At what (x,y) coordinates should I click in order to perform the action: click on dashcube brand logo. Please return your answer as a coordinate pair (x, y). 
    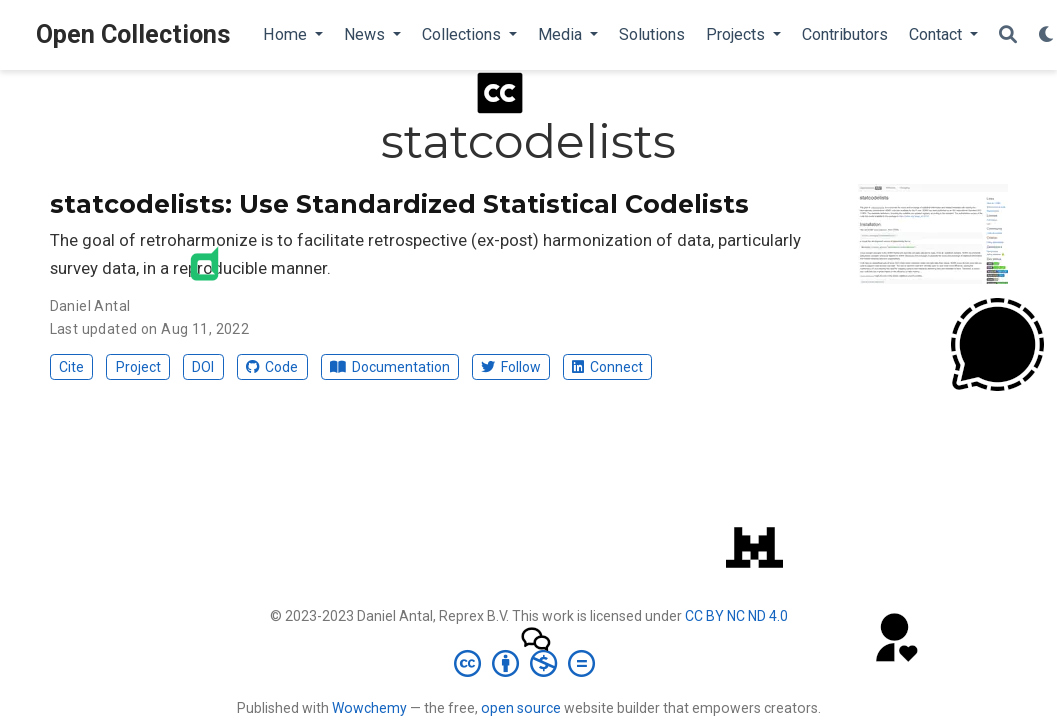
    Looking at the image, I should click on (204, 263).